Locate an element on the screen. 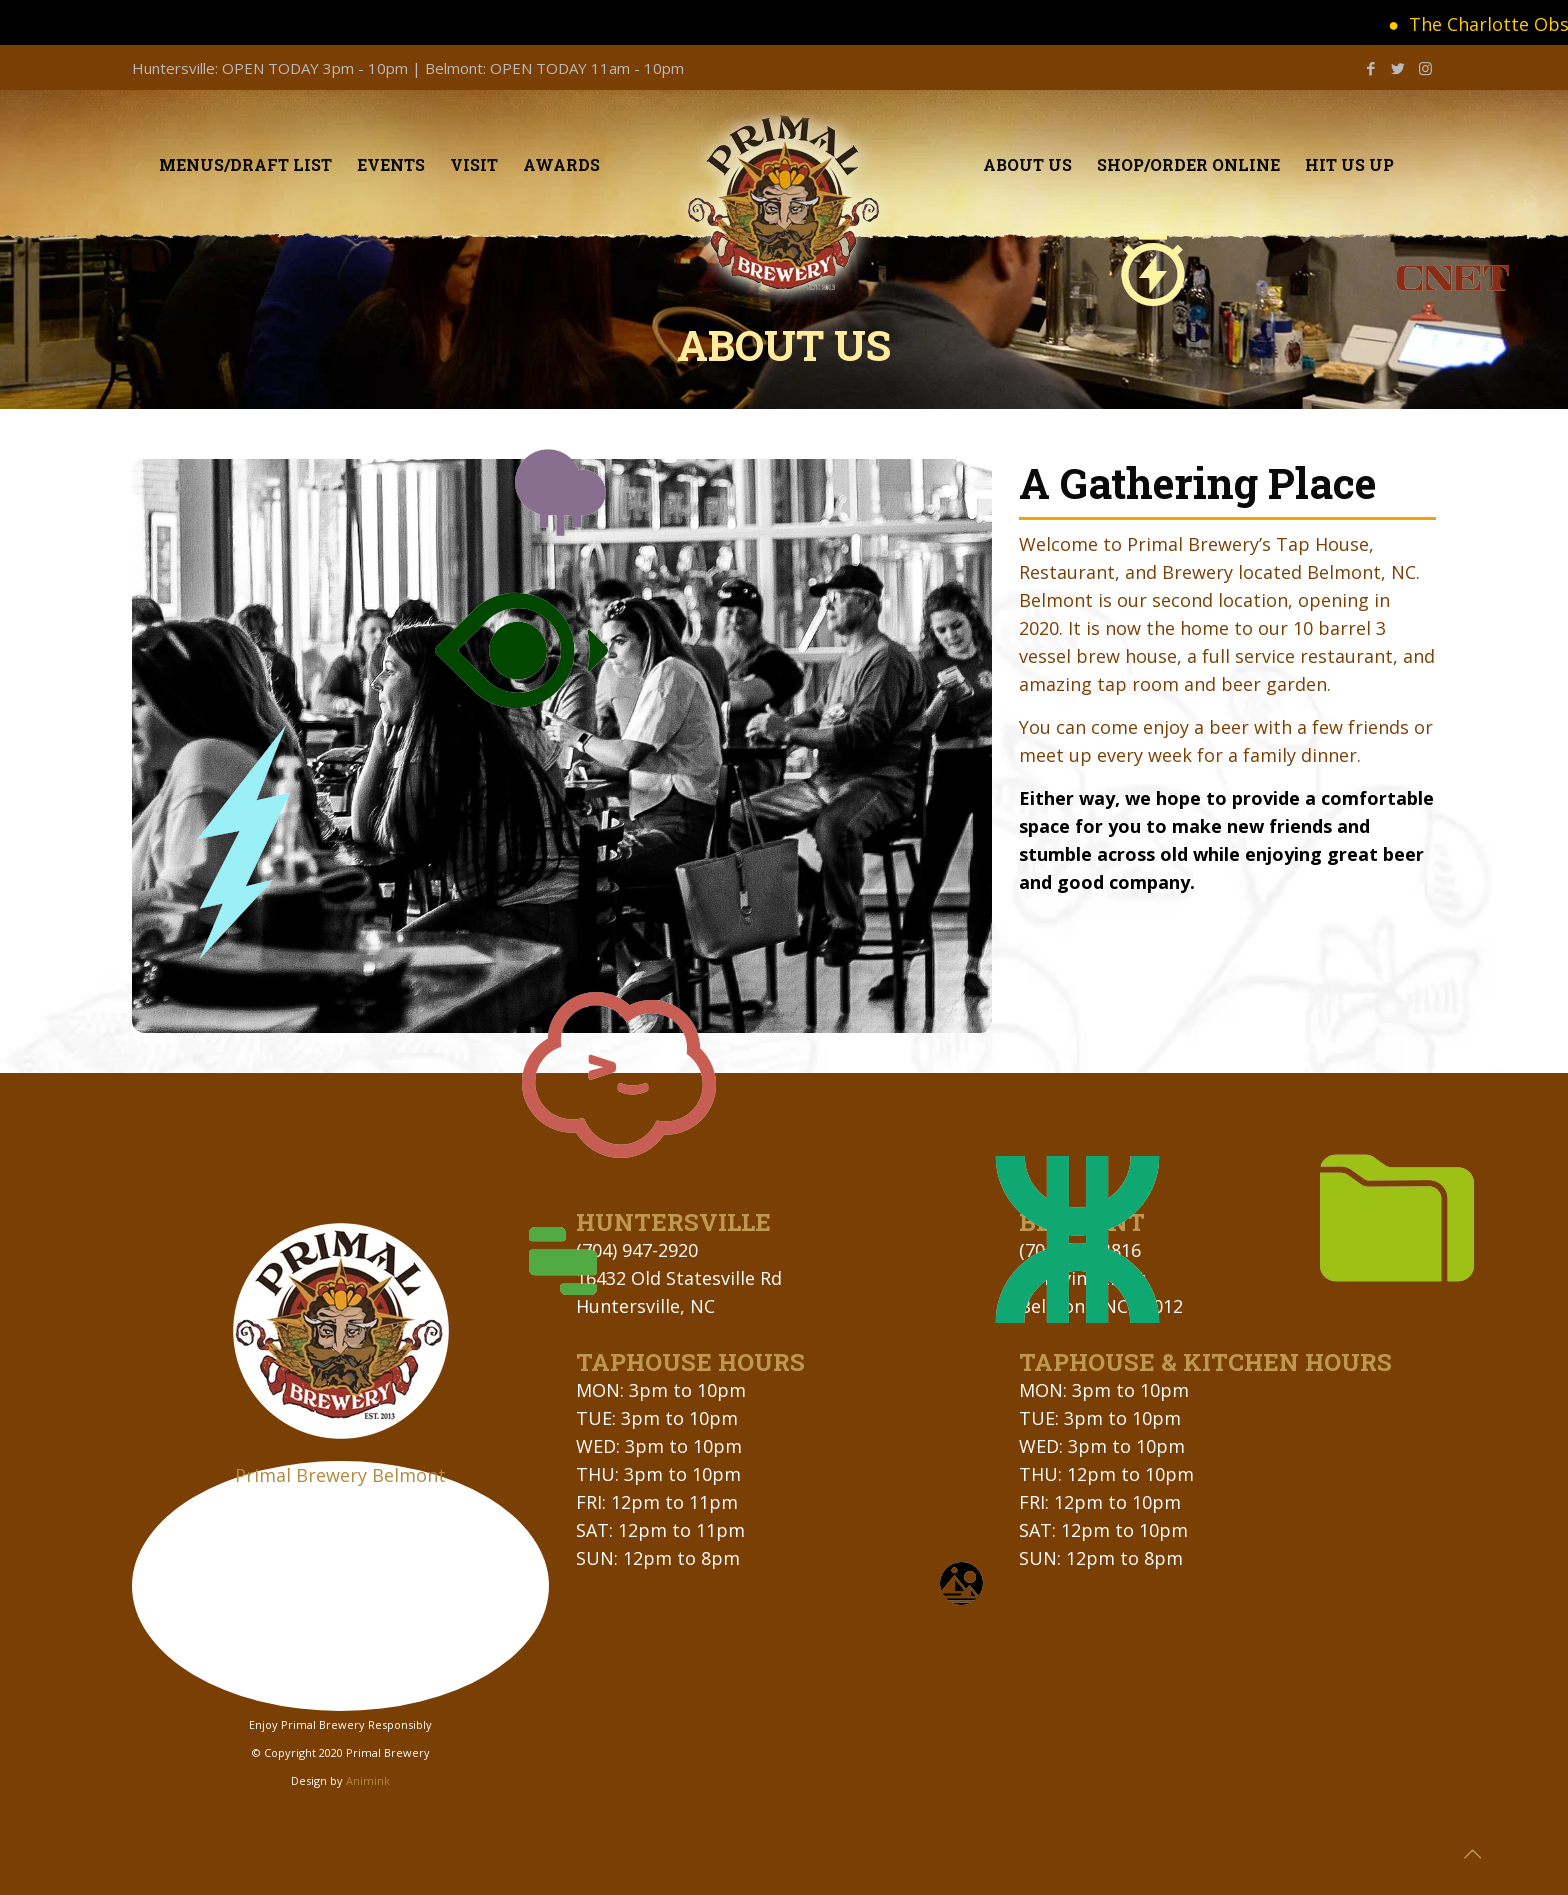 This screenshot has width=1568, height=1895. retool app or service logo is located at coordinates (563, 1261).